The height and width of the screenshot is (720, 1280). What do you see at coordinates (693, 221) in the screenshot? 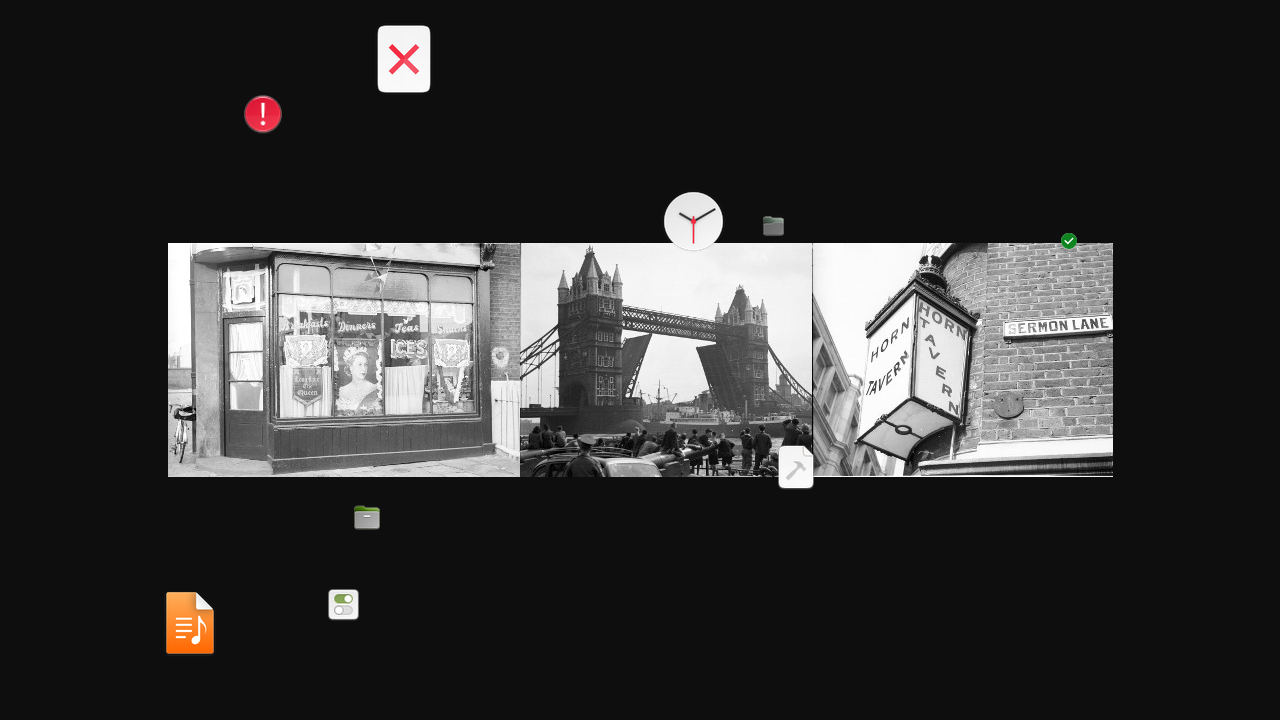
I see `open recently accessed documents` at bounding box center [693, 221].